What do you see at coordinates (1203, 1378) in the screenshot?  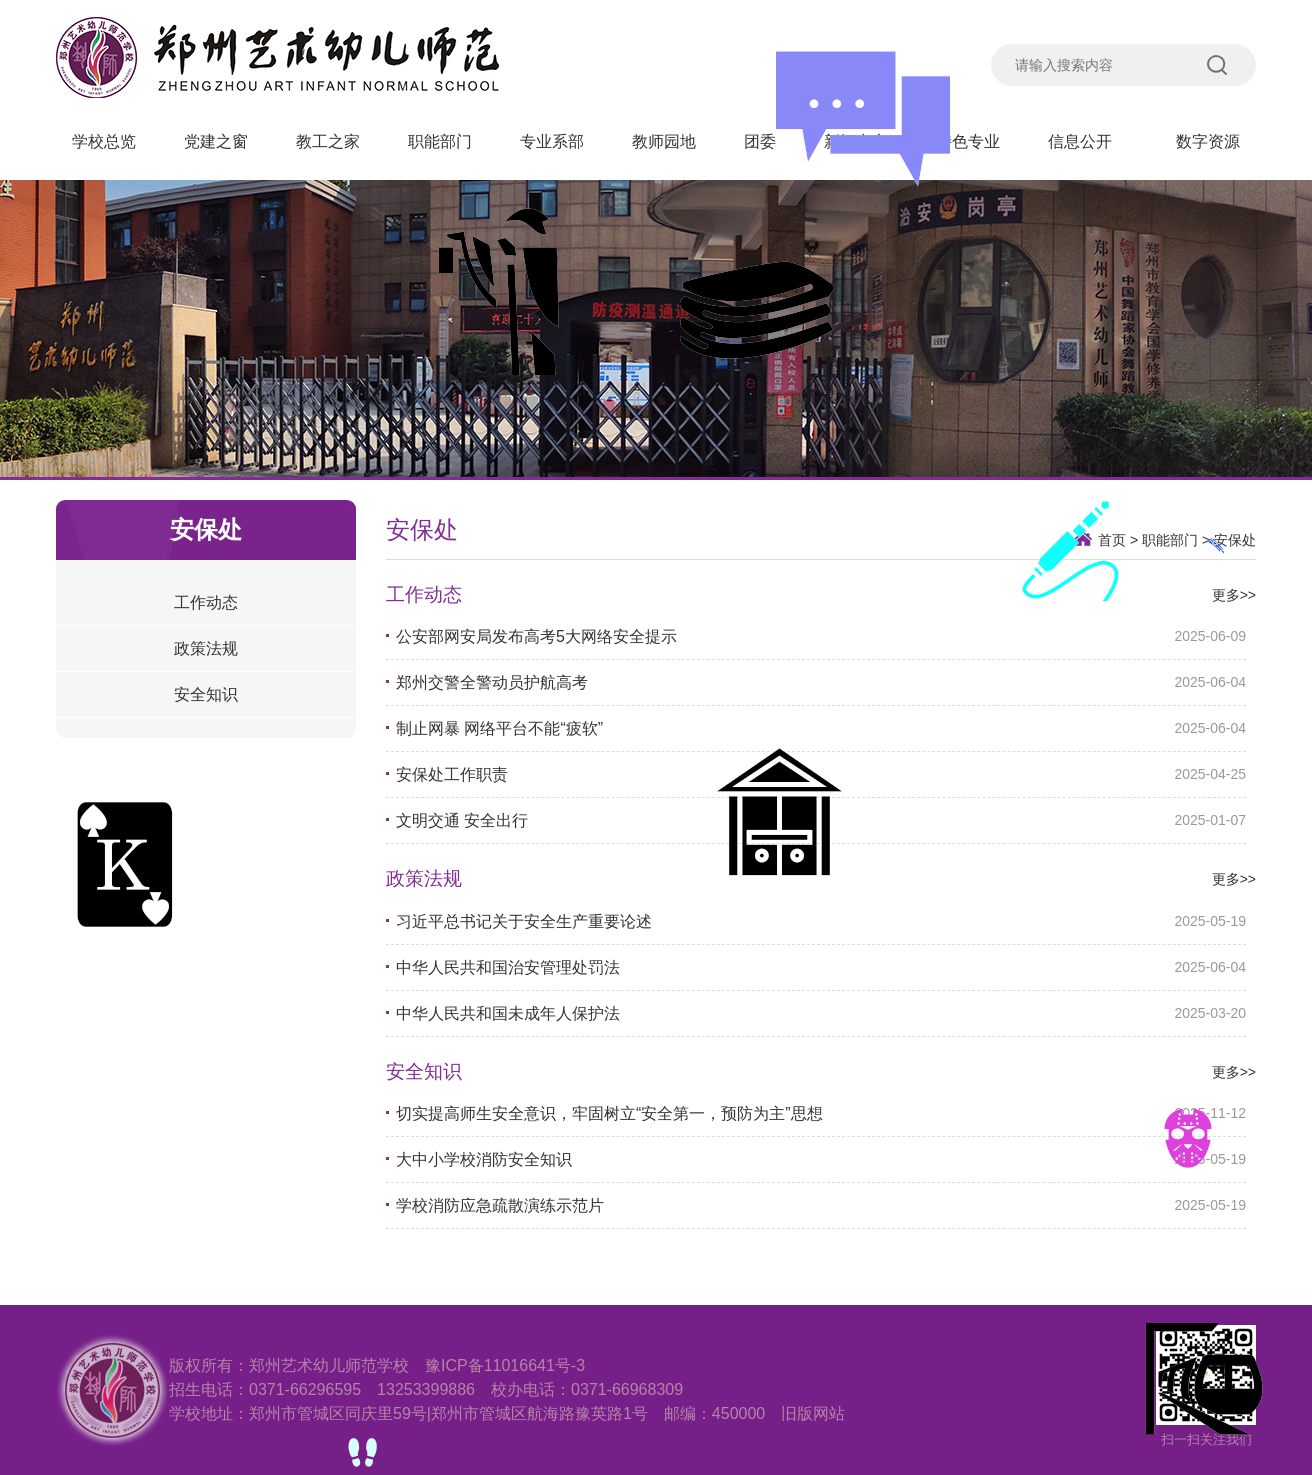 I see `view subway or metro transit options` at bounding box center [1203, 1378].